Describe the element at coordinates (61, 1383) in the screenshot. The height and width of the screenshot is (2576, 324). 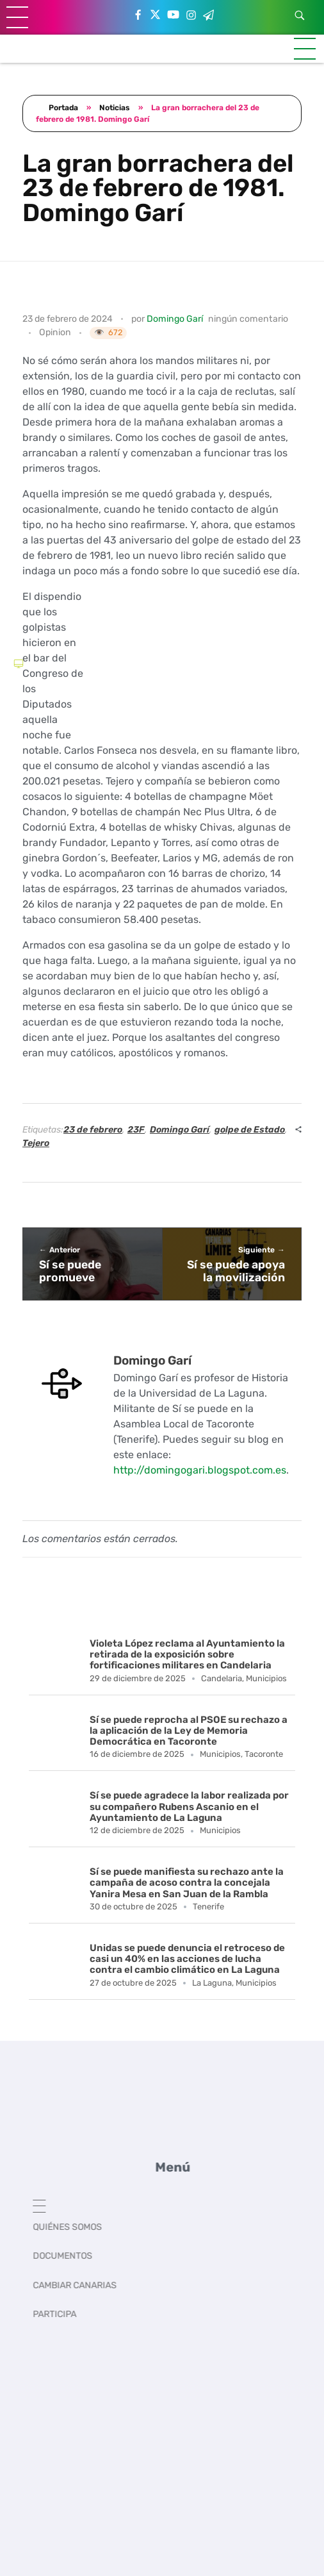
I see `connect a USB device` at that location.